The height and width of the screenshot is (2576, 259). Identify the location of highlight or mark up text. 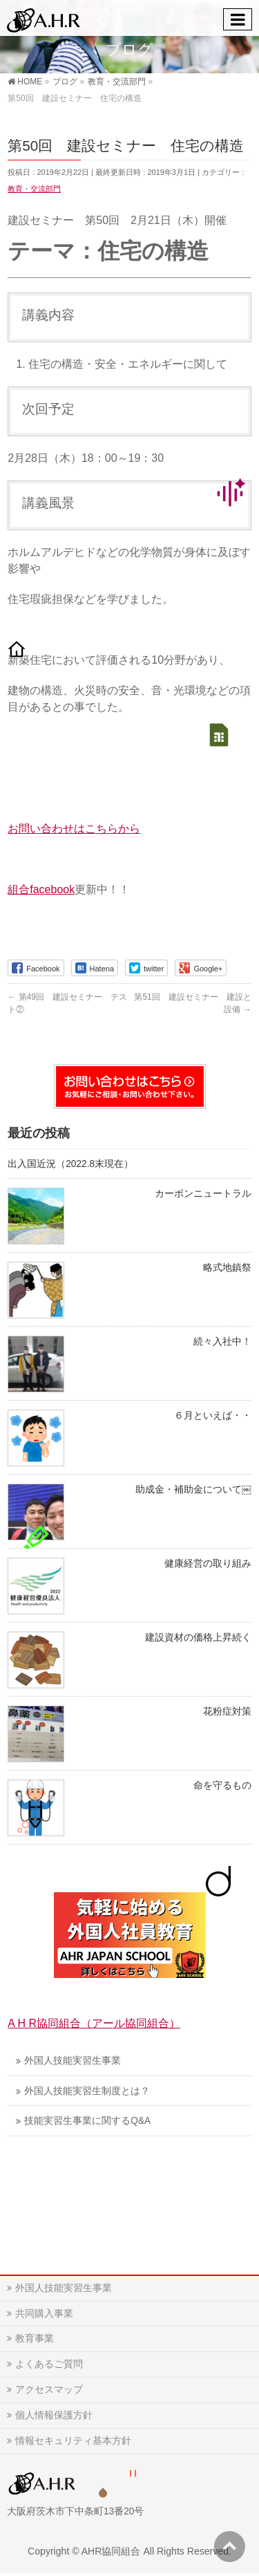
(36, 1538).